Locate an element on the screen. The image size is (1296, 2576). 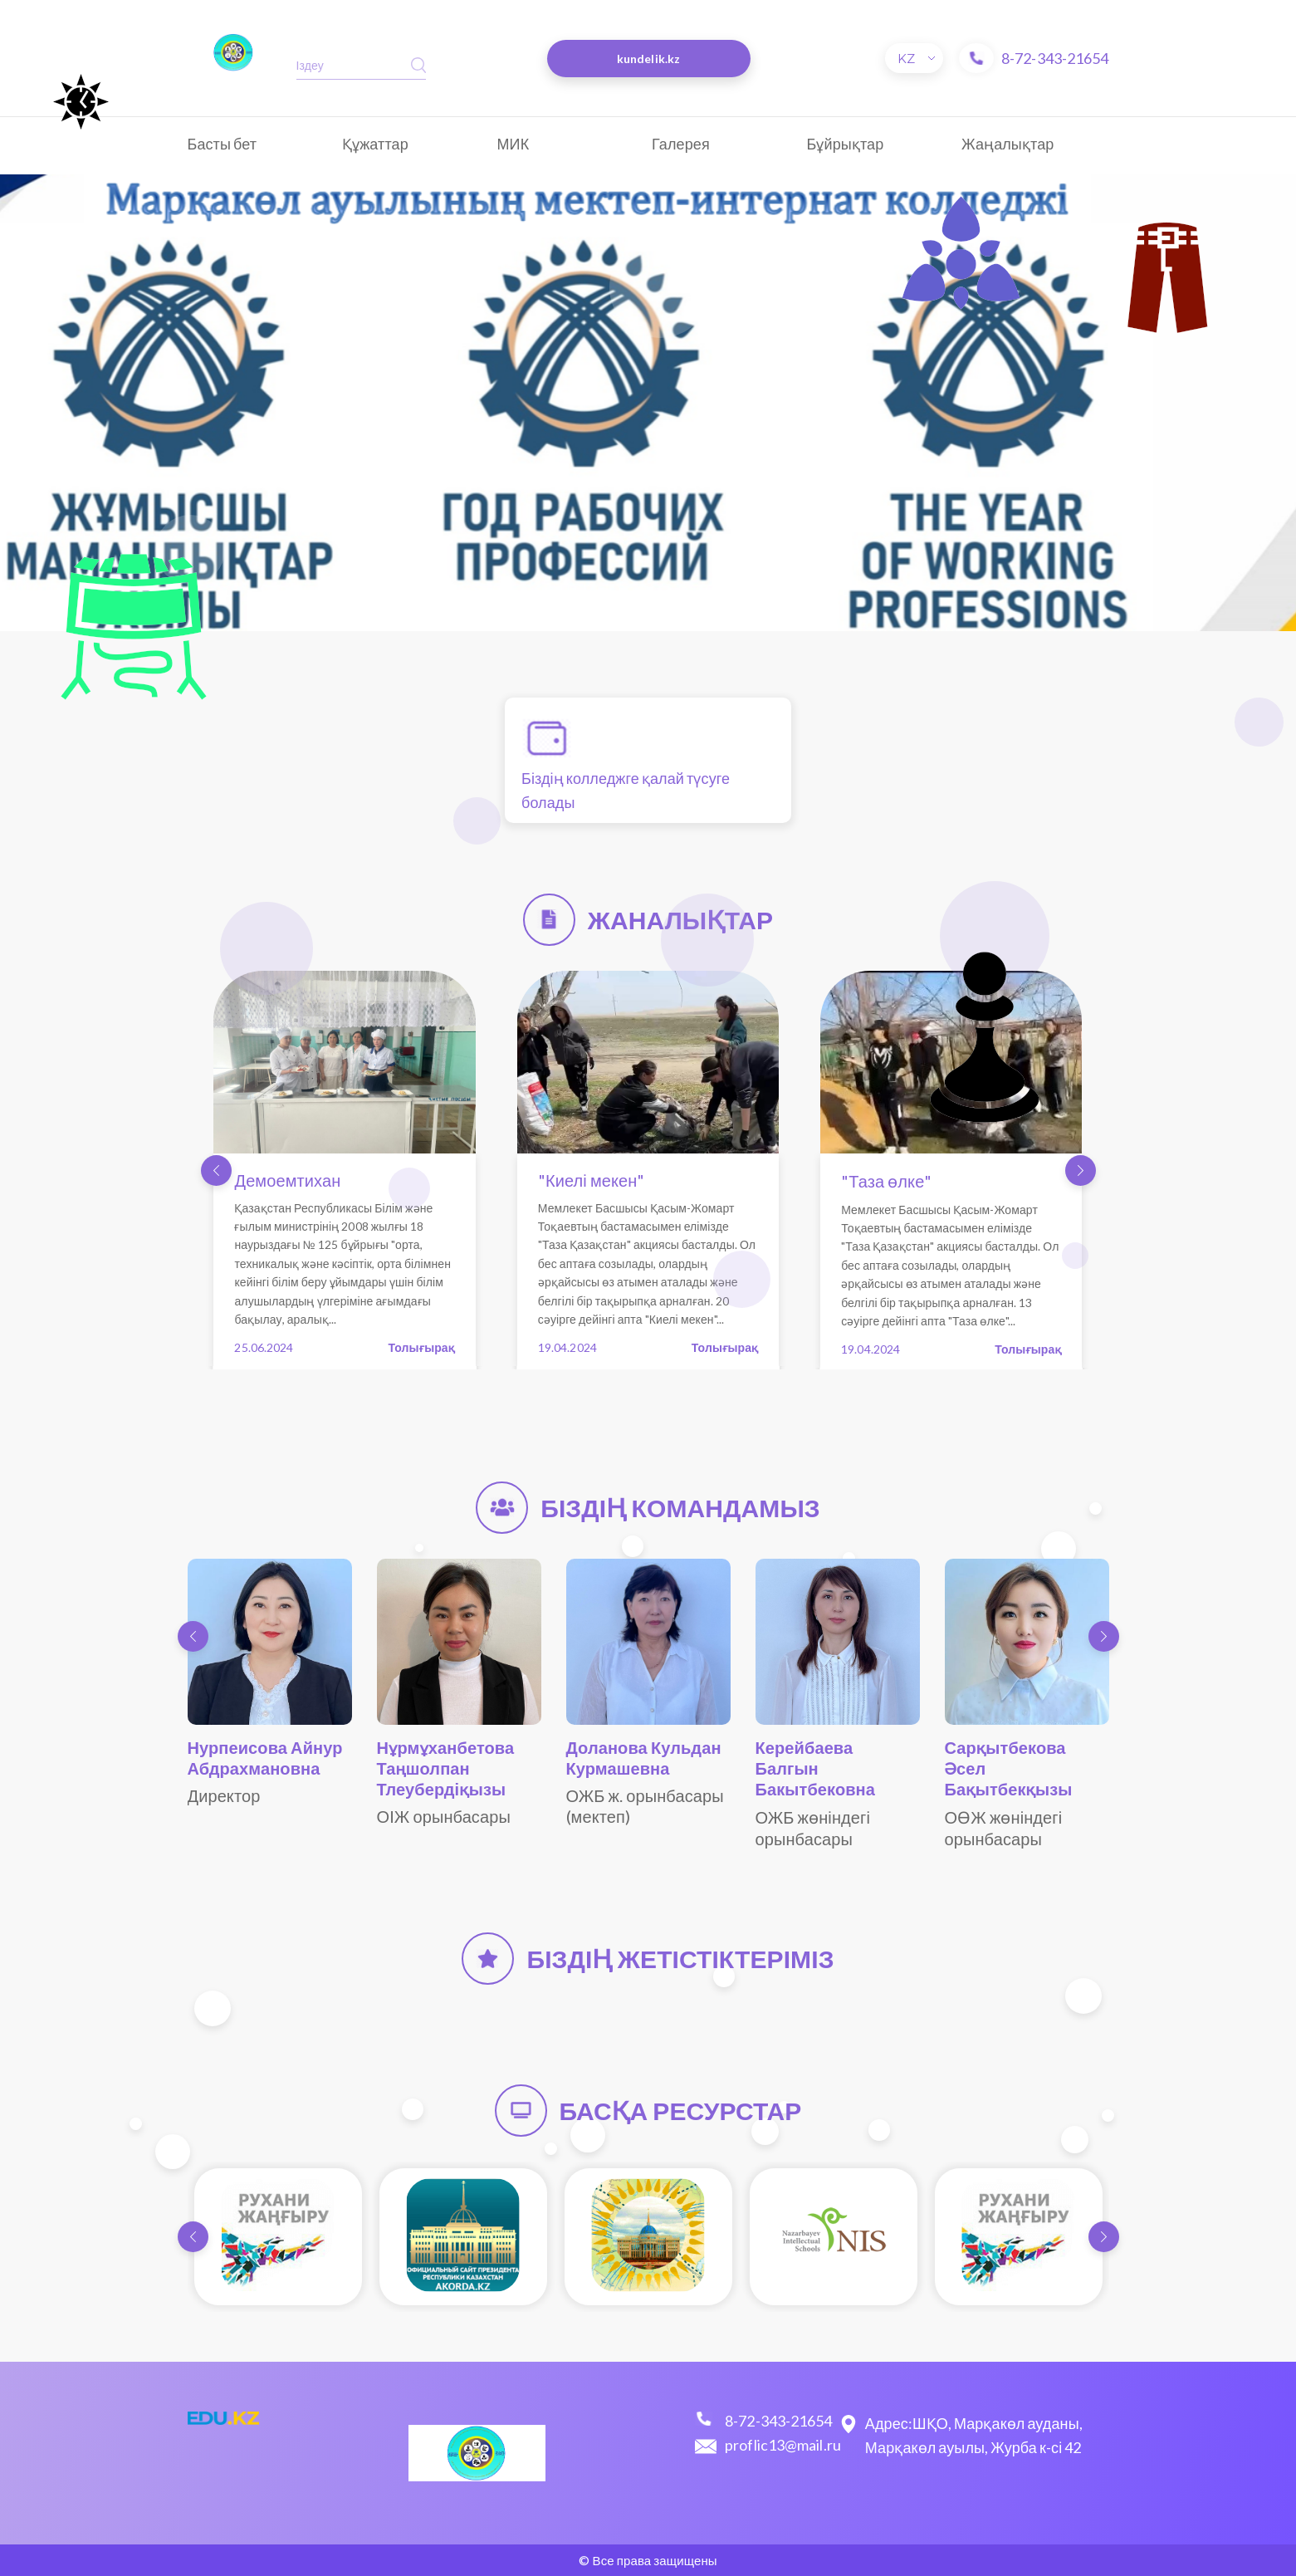
view or set sun-based time settings is located at coordinates (81, 101).